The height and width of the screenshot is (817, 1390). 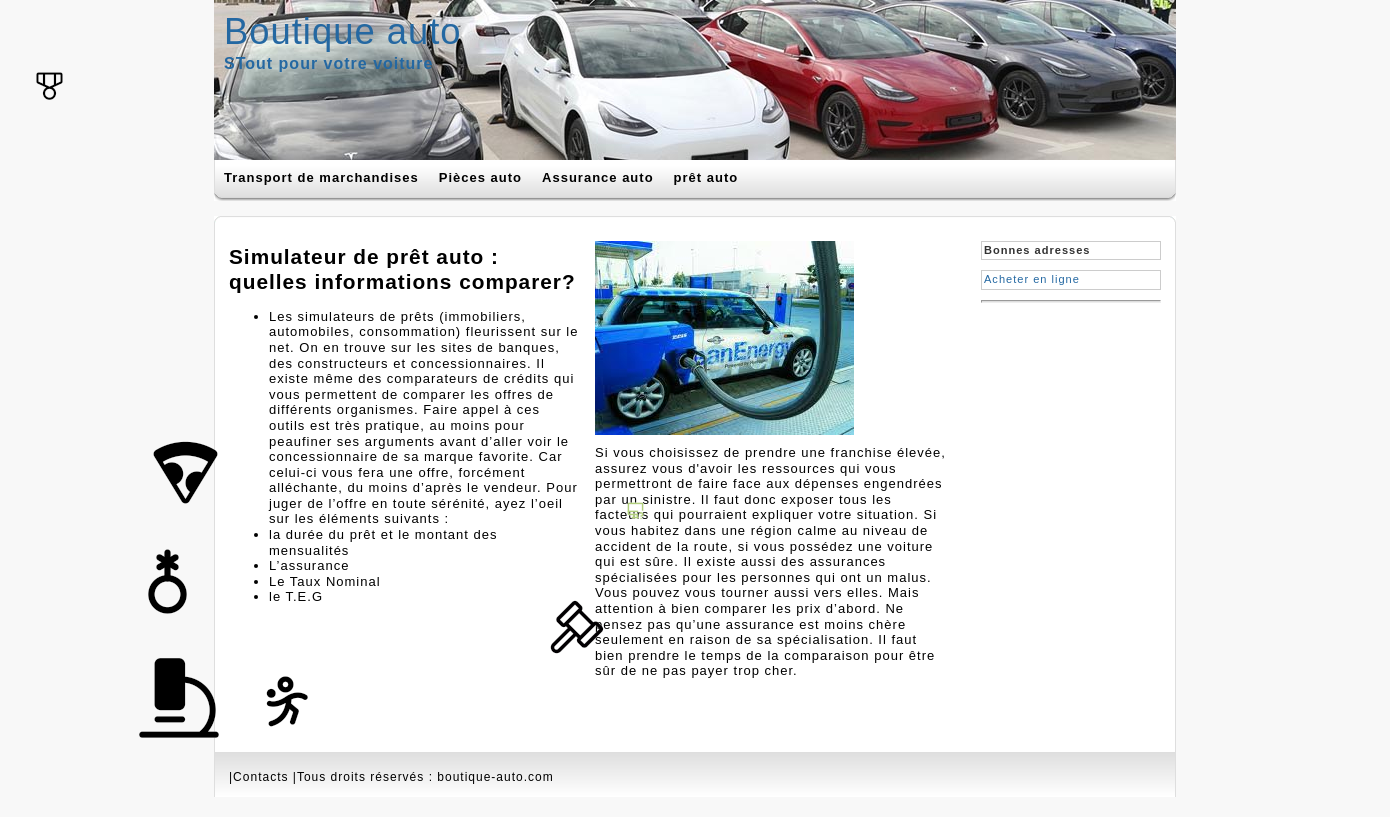 I want to click on select genderqueer as gender identity, so click(x=167, y=581).